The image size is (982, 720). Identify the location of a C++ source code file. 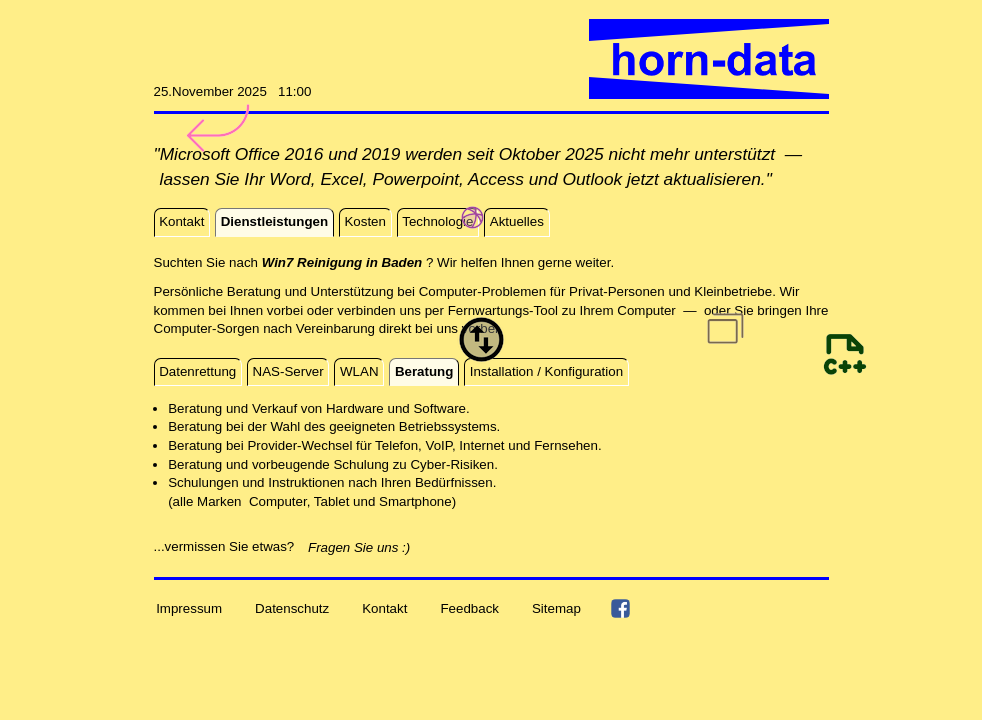
(845, 356).